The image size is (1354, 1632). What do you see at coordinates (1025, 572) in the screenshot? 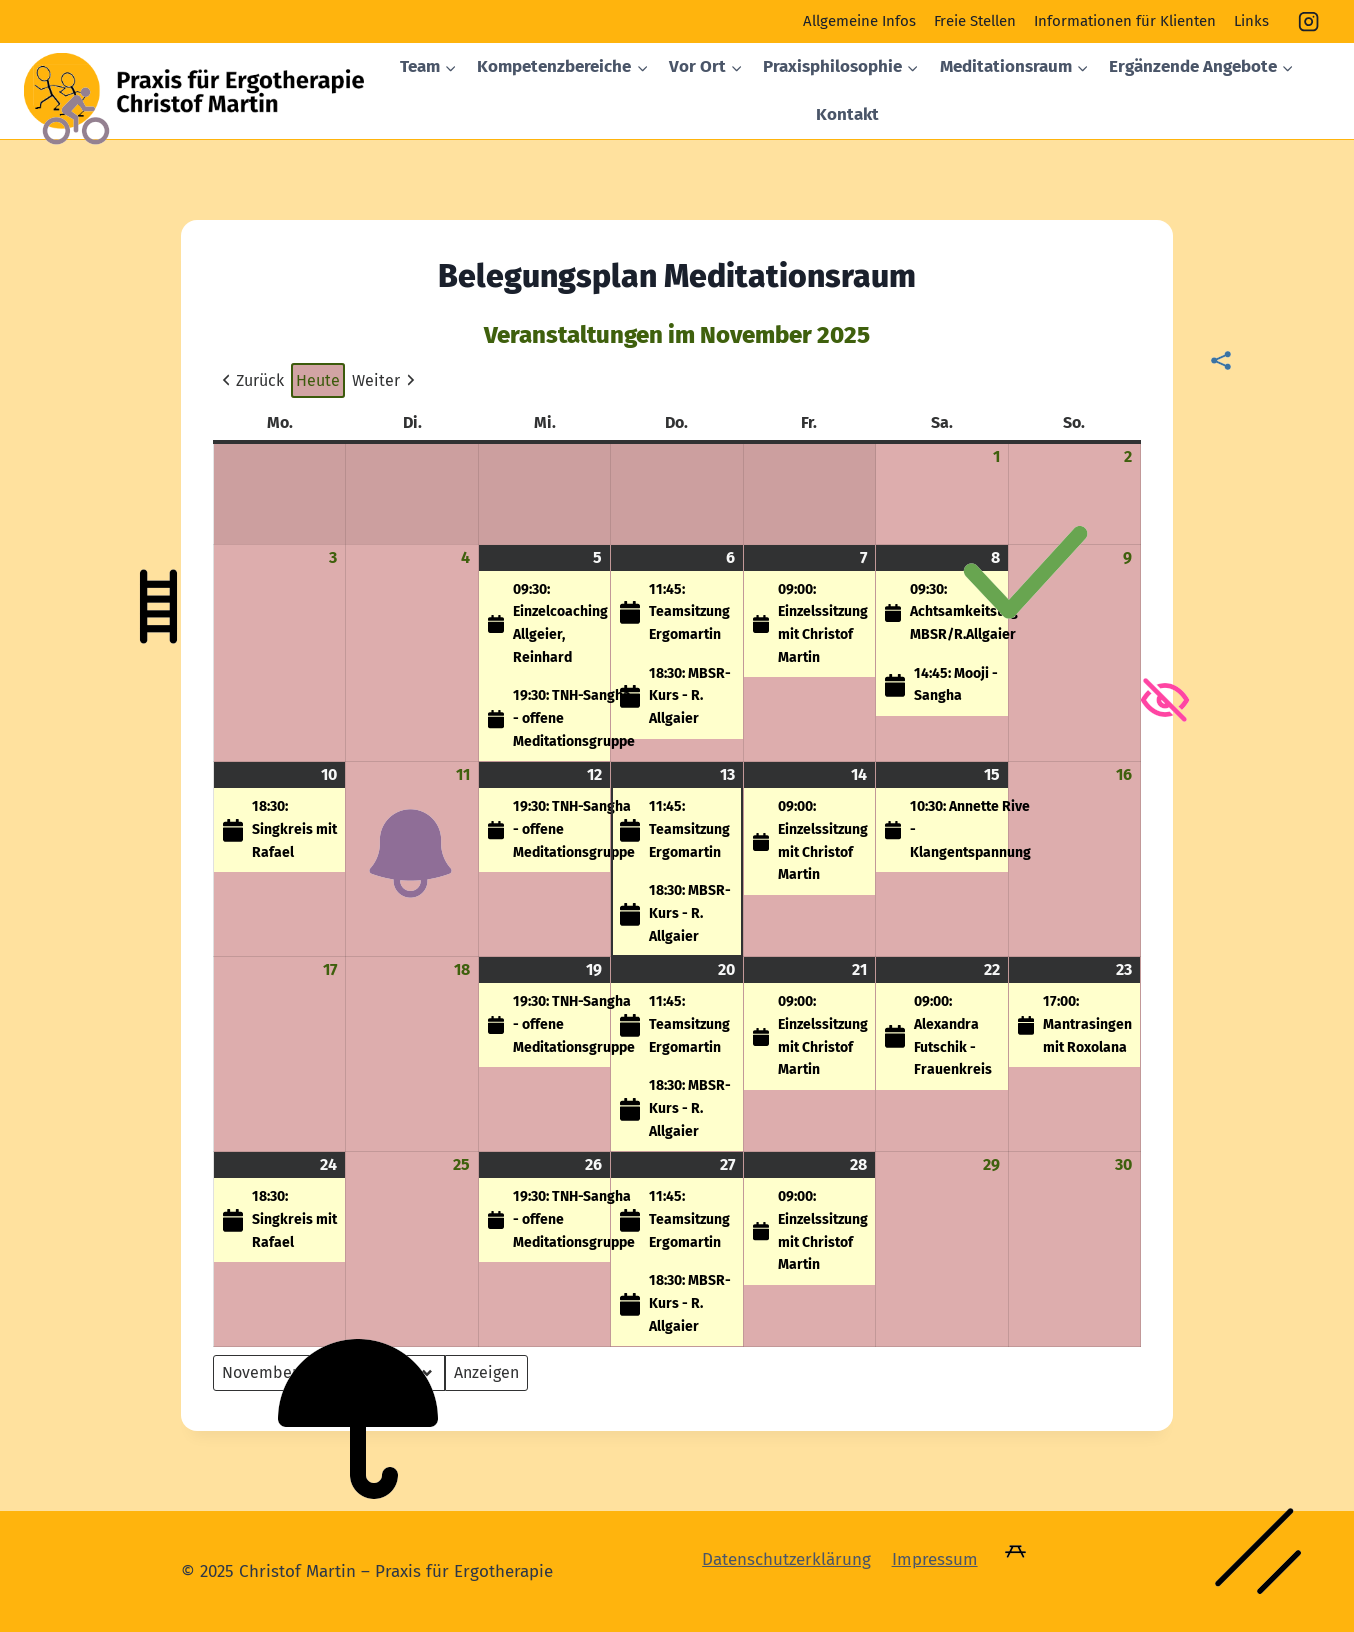
I see `confirm or submit an action` at bounding box center [1025, 572].